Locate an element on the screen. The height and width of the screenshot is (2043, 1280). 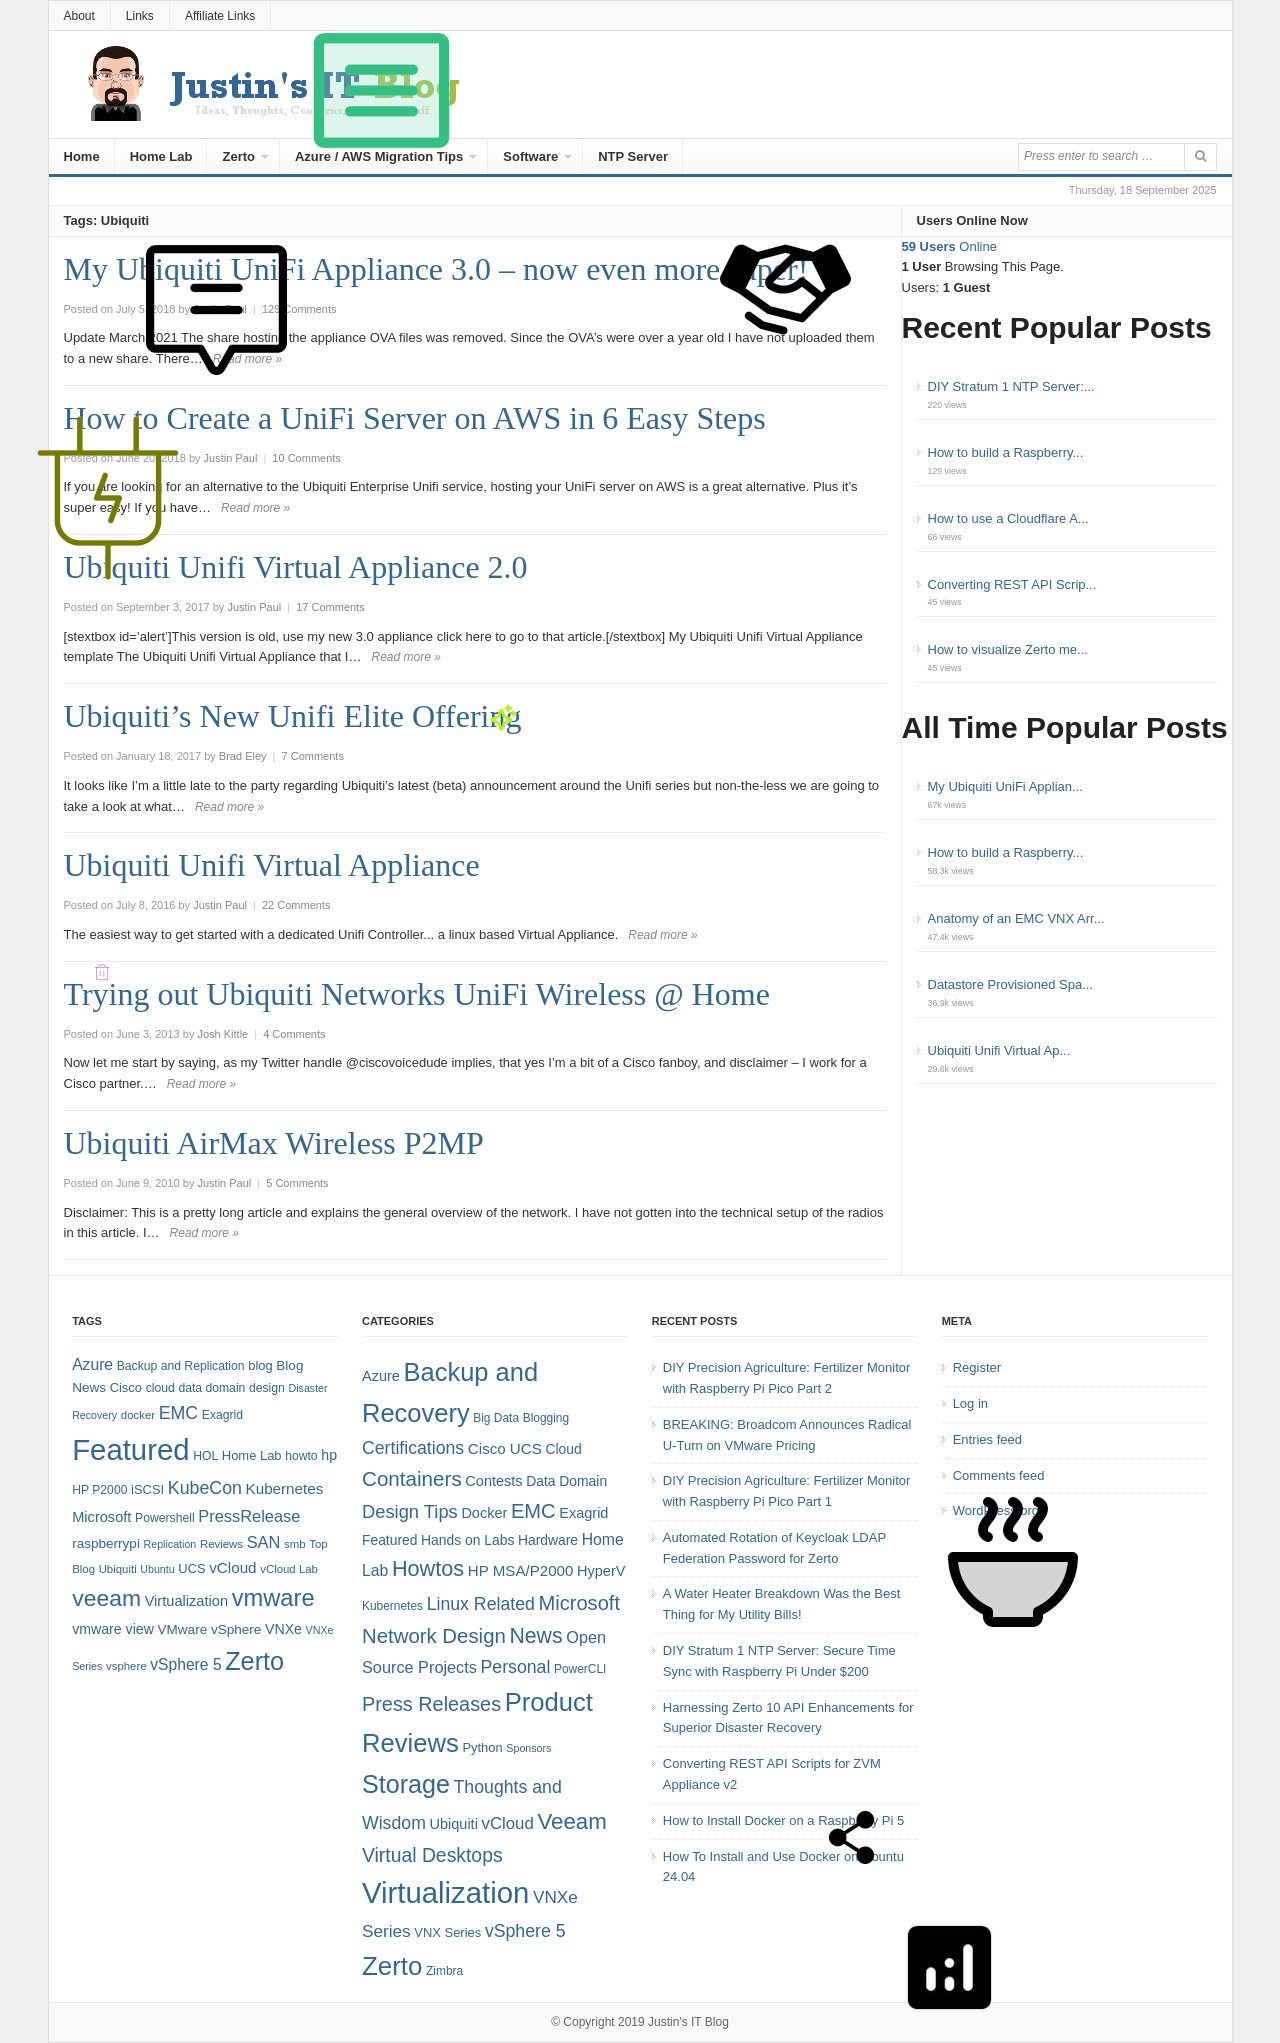
open chat or messaging is located at coordinates (216, 304).